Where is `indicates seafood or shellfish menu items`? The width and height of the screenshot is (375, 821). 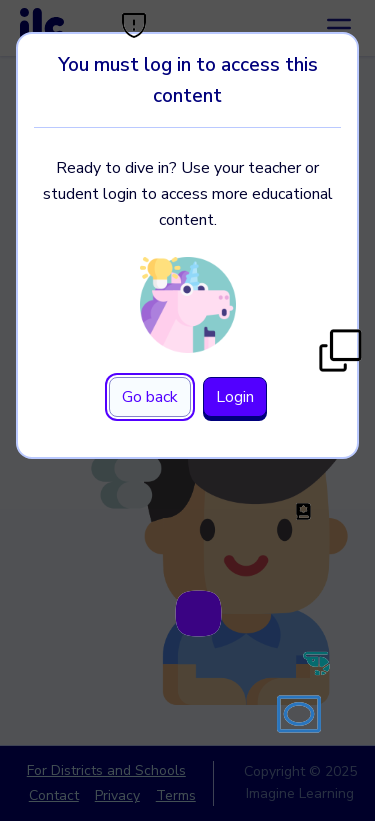 indicates seafood or shellfish menu items is located at coordinates (316, 663).